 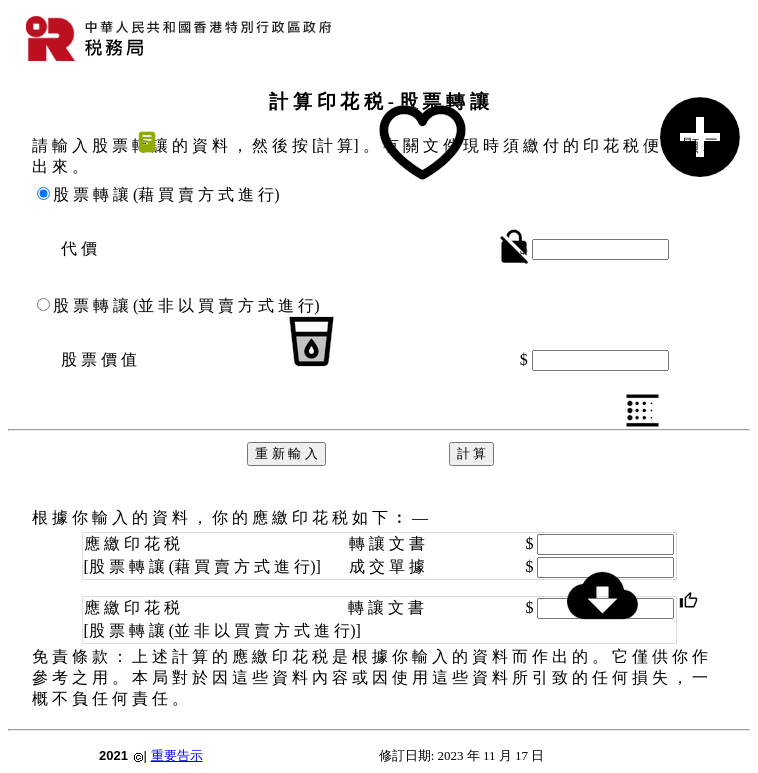 I want to click on add to favorites, so click(x=422, y=139).